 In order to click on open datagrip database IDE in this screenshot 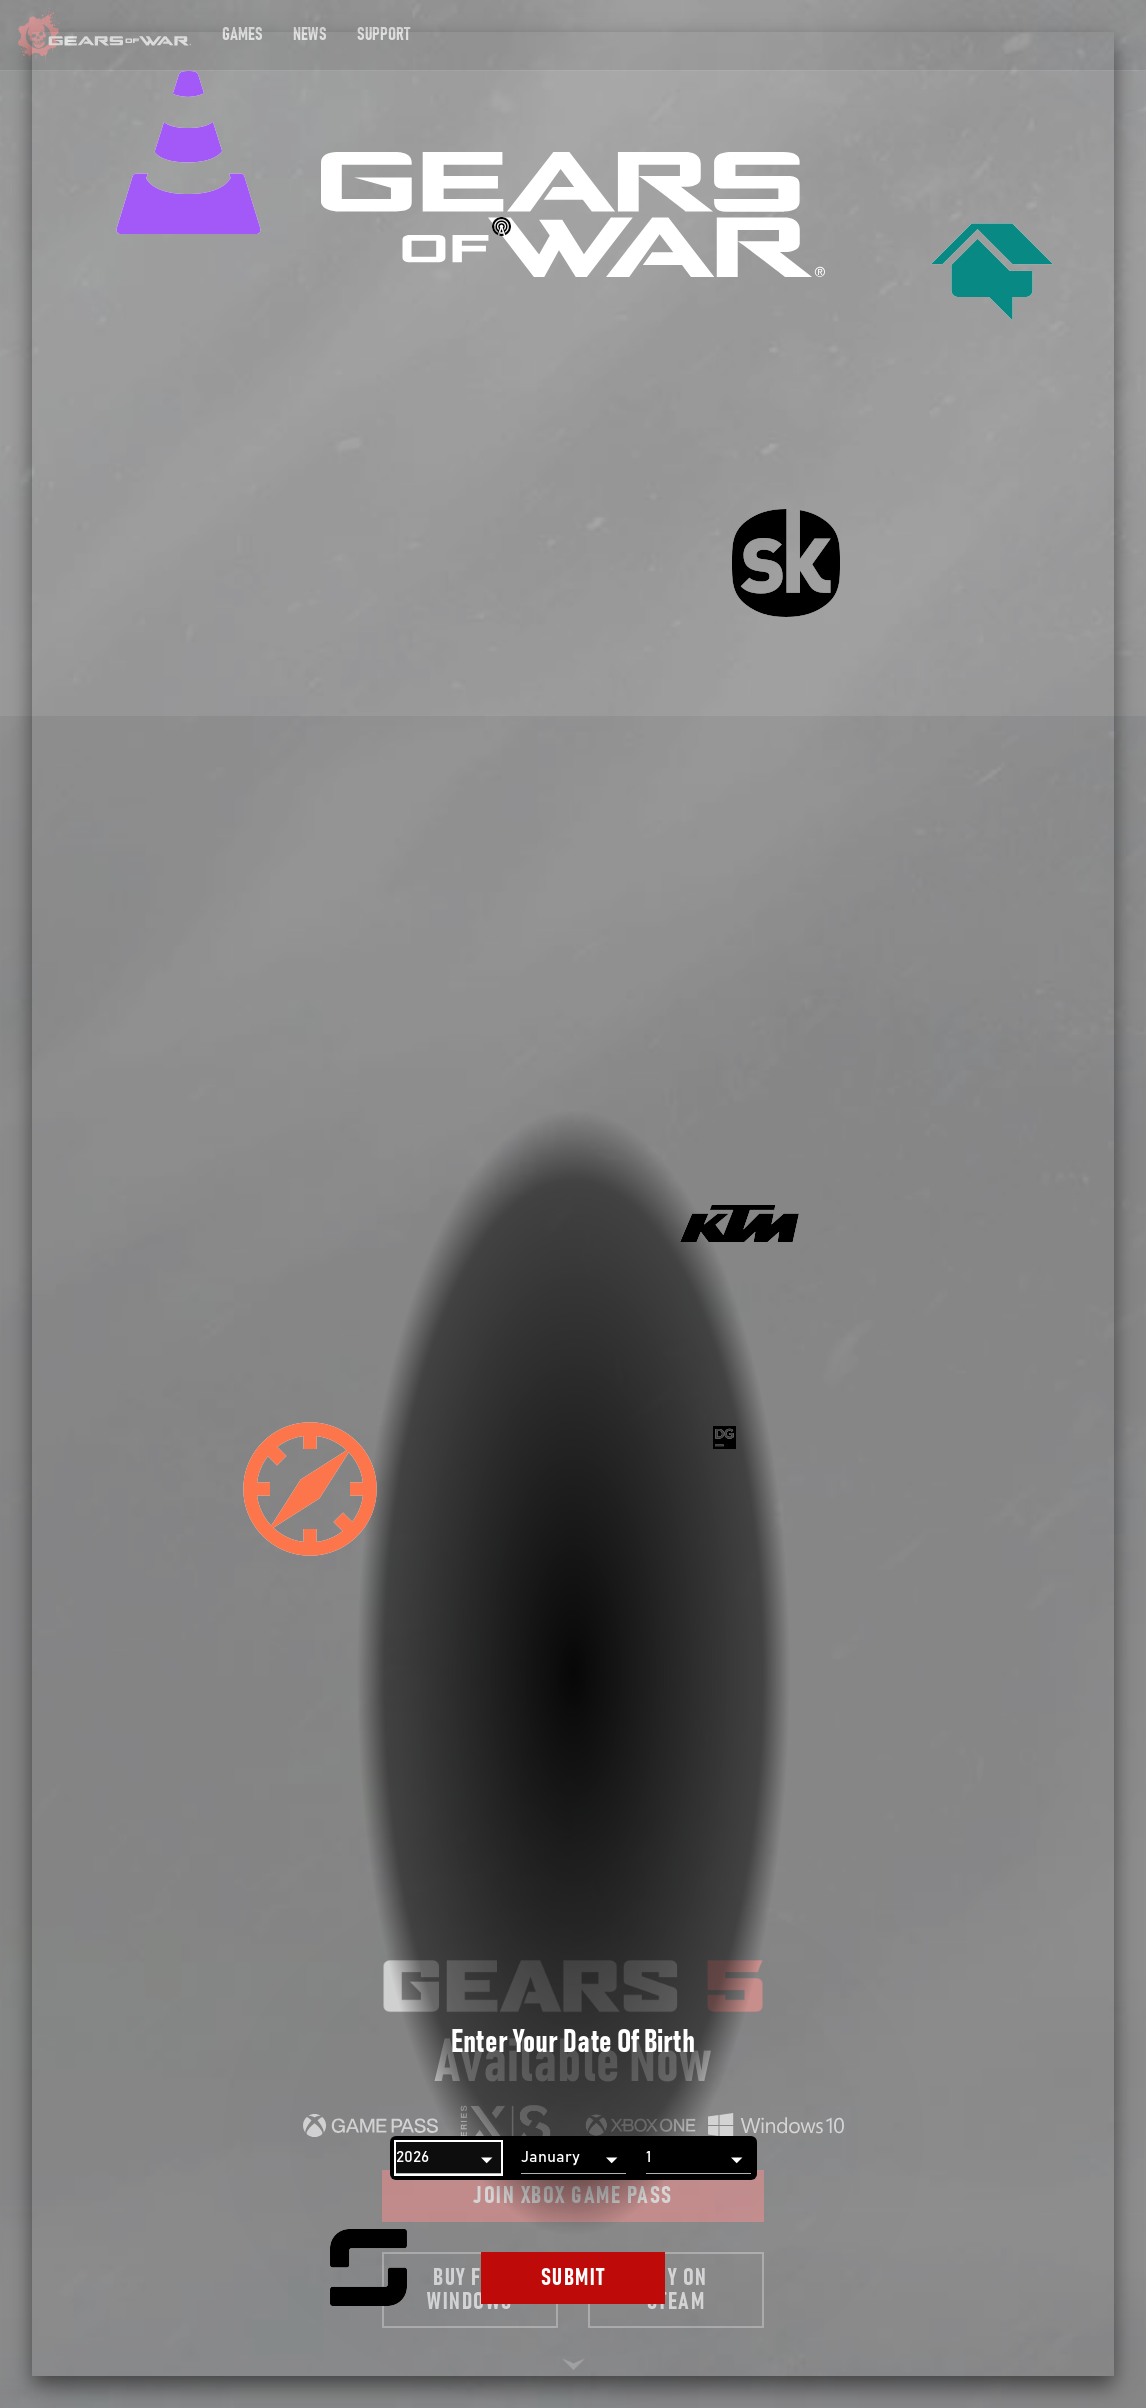, I will do `click(724, 1437)`.